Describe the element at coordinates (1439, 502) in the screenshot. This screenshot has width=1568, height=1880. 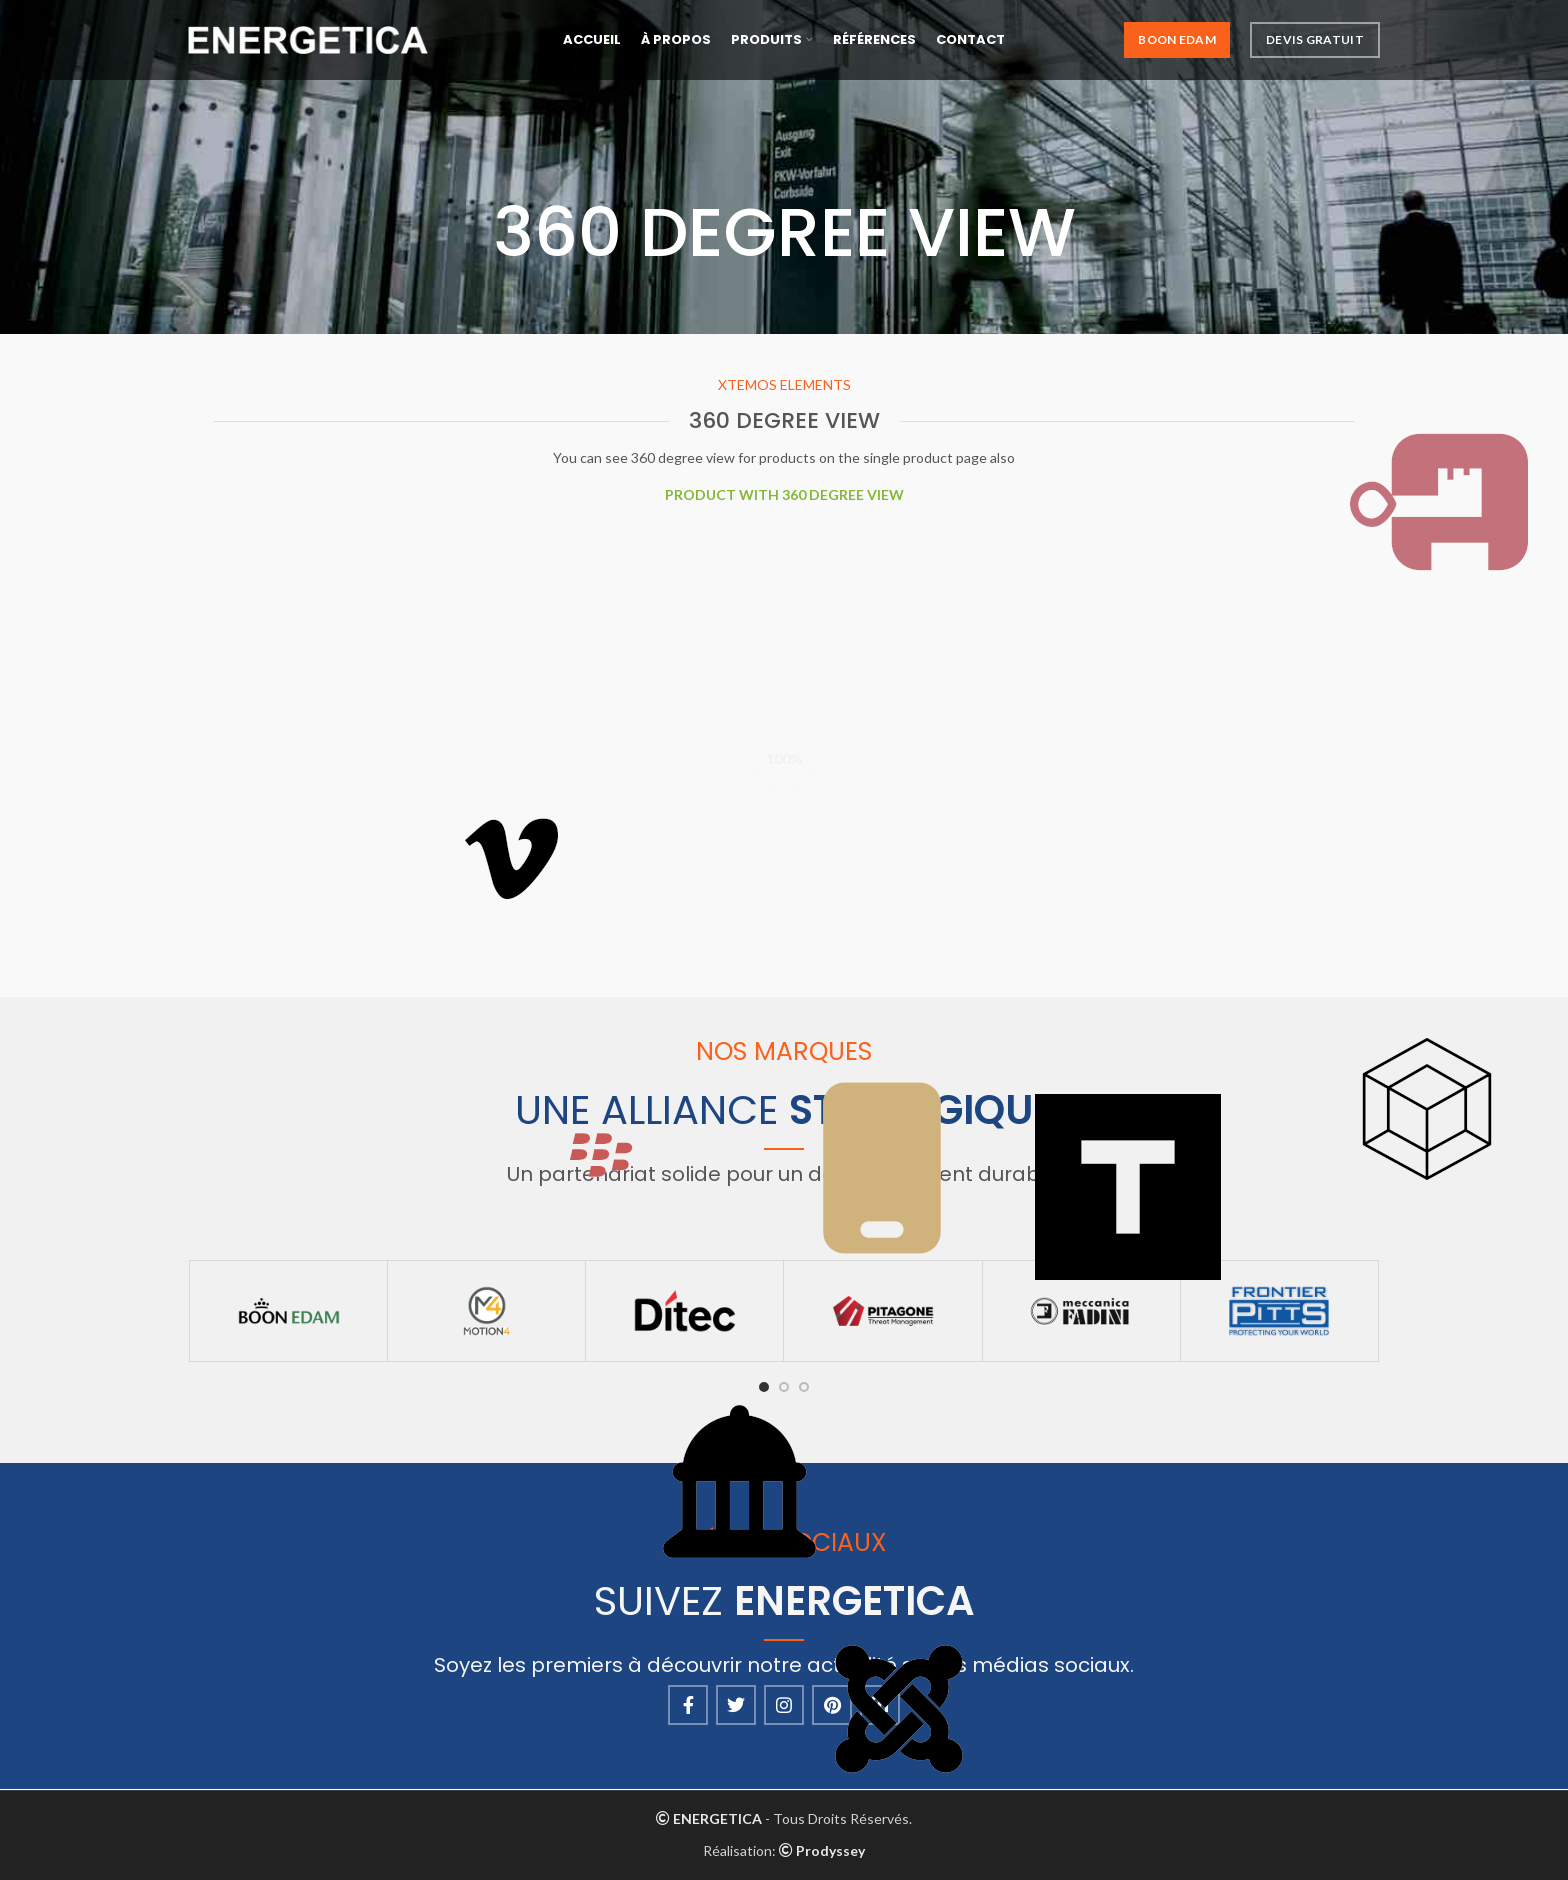
I see `open authentik identity provider settings` at that location.